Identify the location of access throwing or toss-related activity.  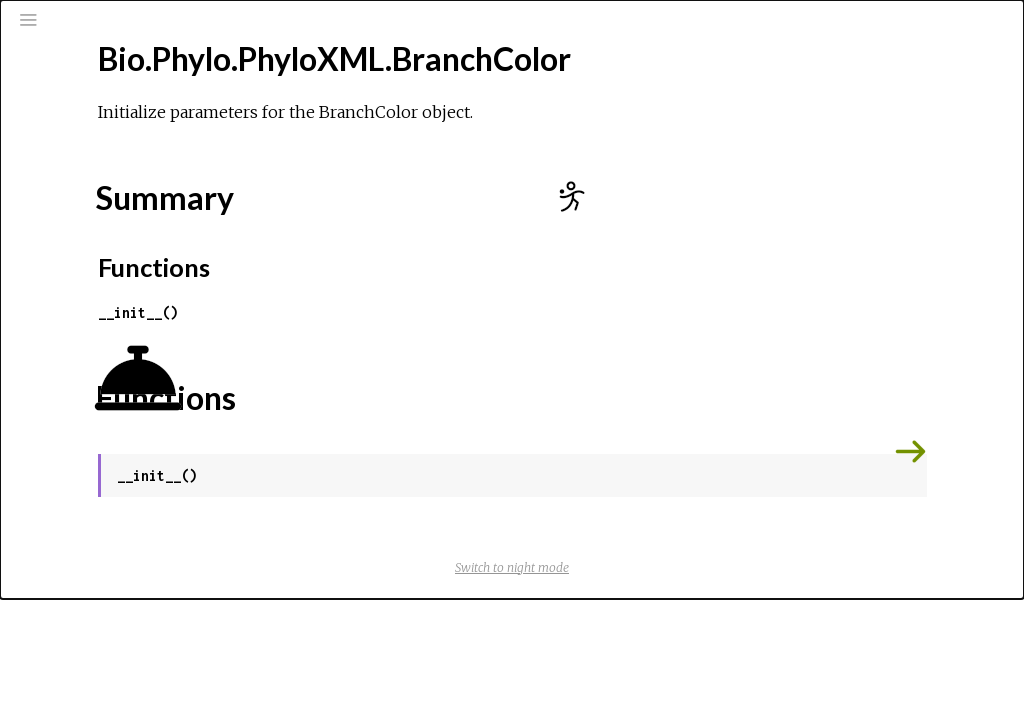
(571, 196).